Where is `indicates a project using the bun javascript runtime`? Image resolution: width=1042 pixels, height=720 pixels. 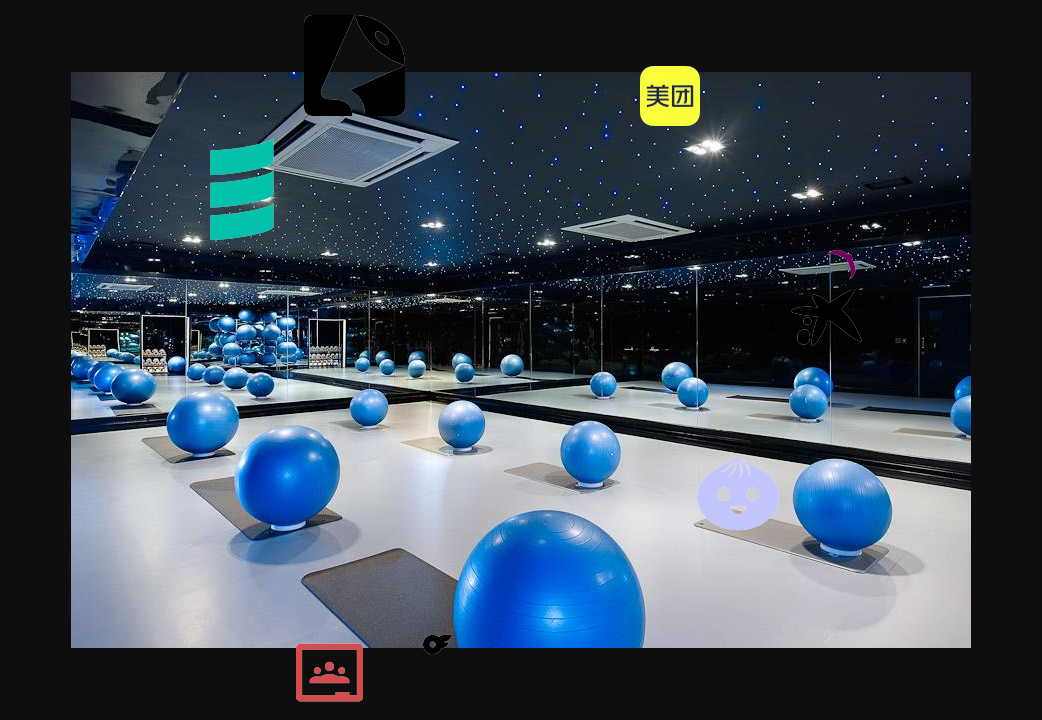
indicates a project using the bun javascript runtime is located at coordinates (738, 494).